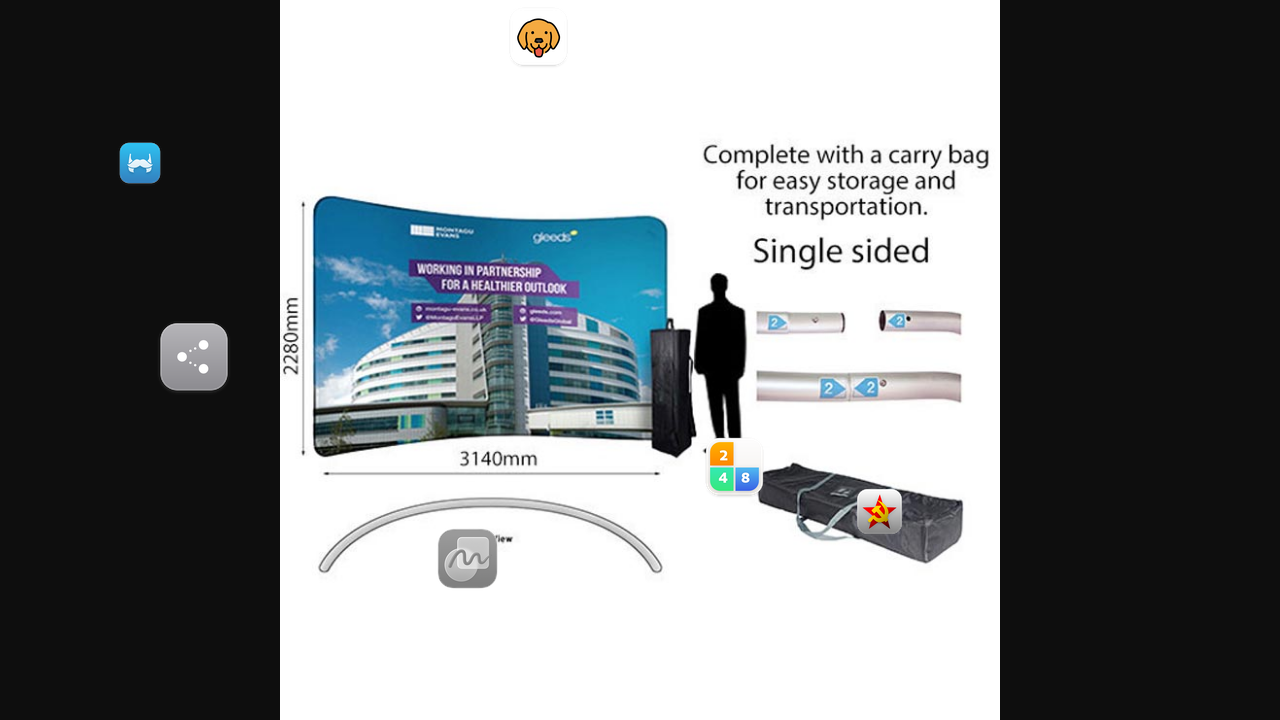 This screenshot has height=720, width=1280. I want to click on open network sharing preferences, so click(194, 358).